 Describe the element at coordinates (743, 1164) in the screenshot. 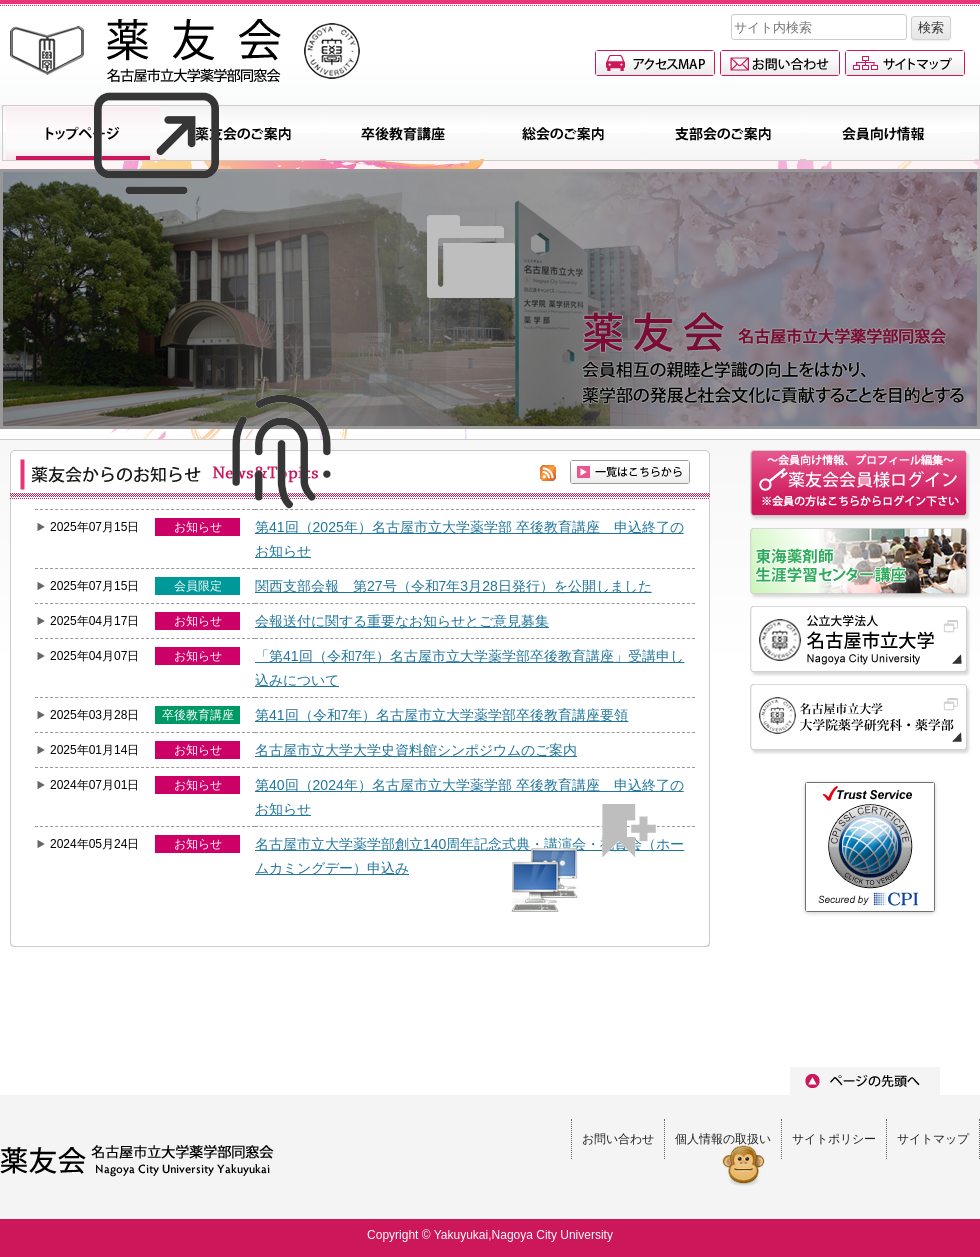

I see `monkey face emoji for expressing playfulness` at that location.